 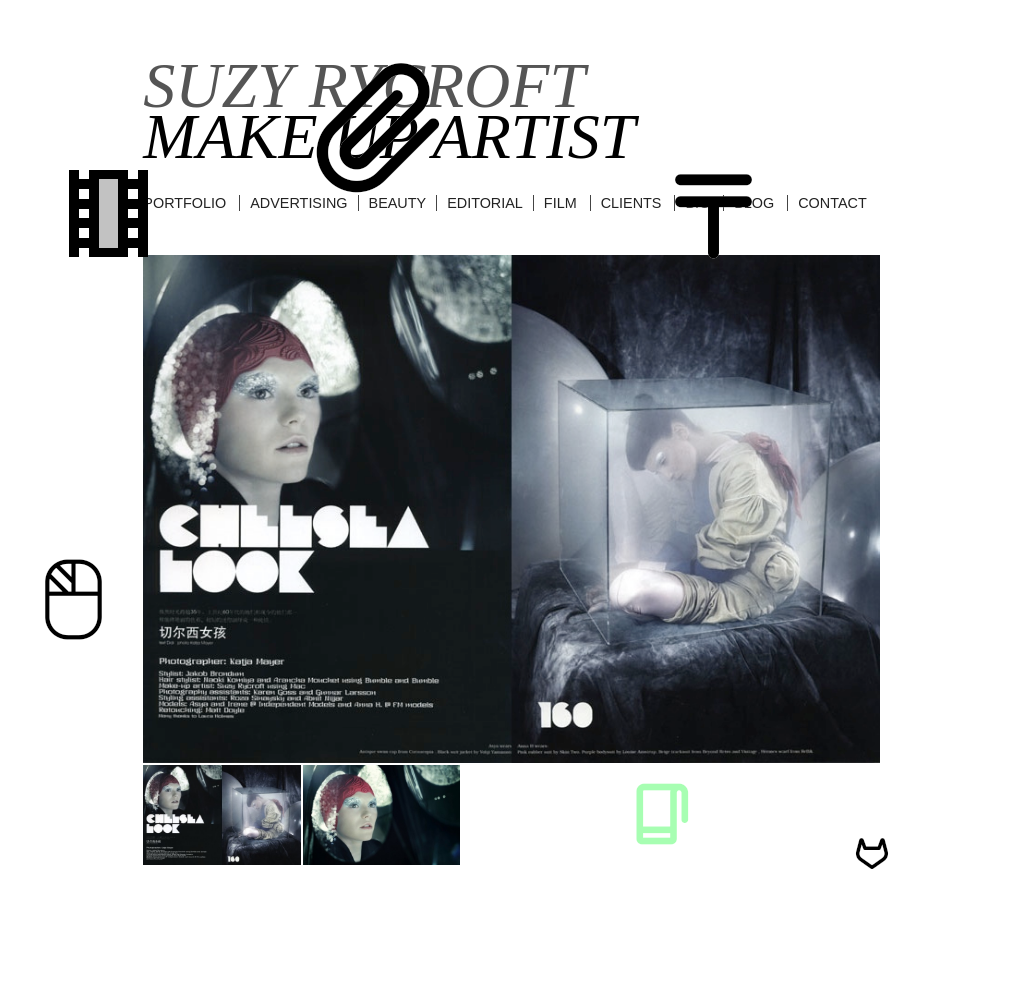 What do you see at coordinates (108, 213) in the screenshot?
I see `access movies or video content` at bounding box center [108, 213].